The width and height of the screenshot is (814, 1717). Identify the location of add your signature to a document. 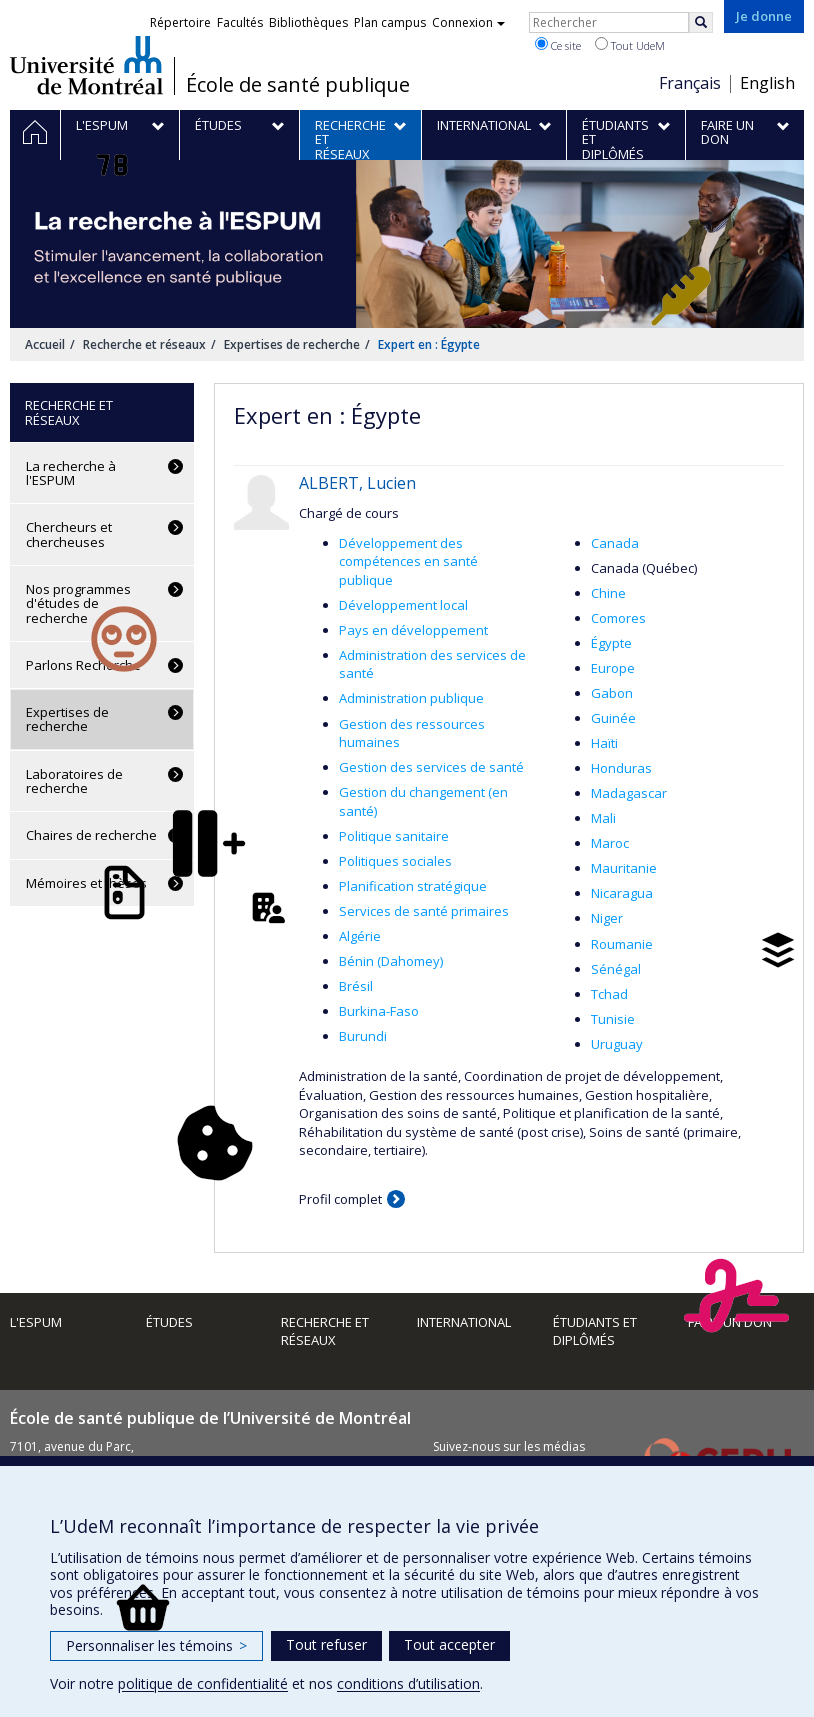
(736, 1295).